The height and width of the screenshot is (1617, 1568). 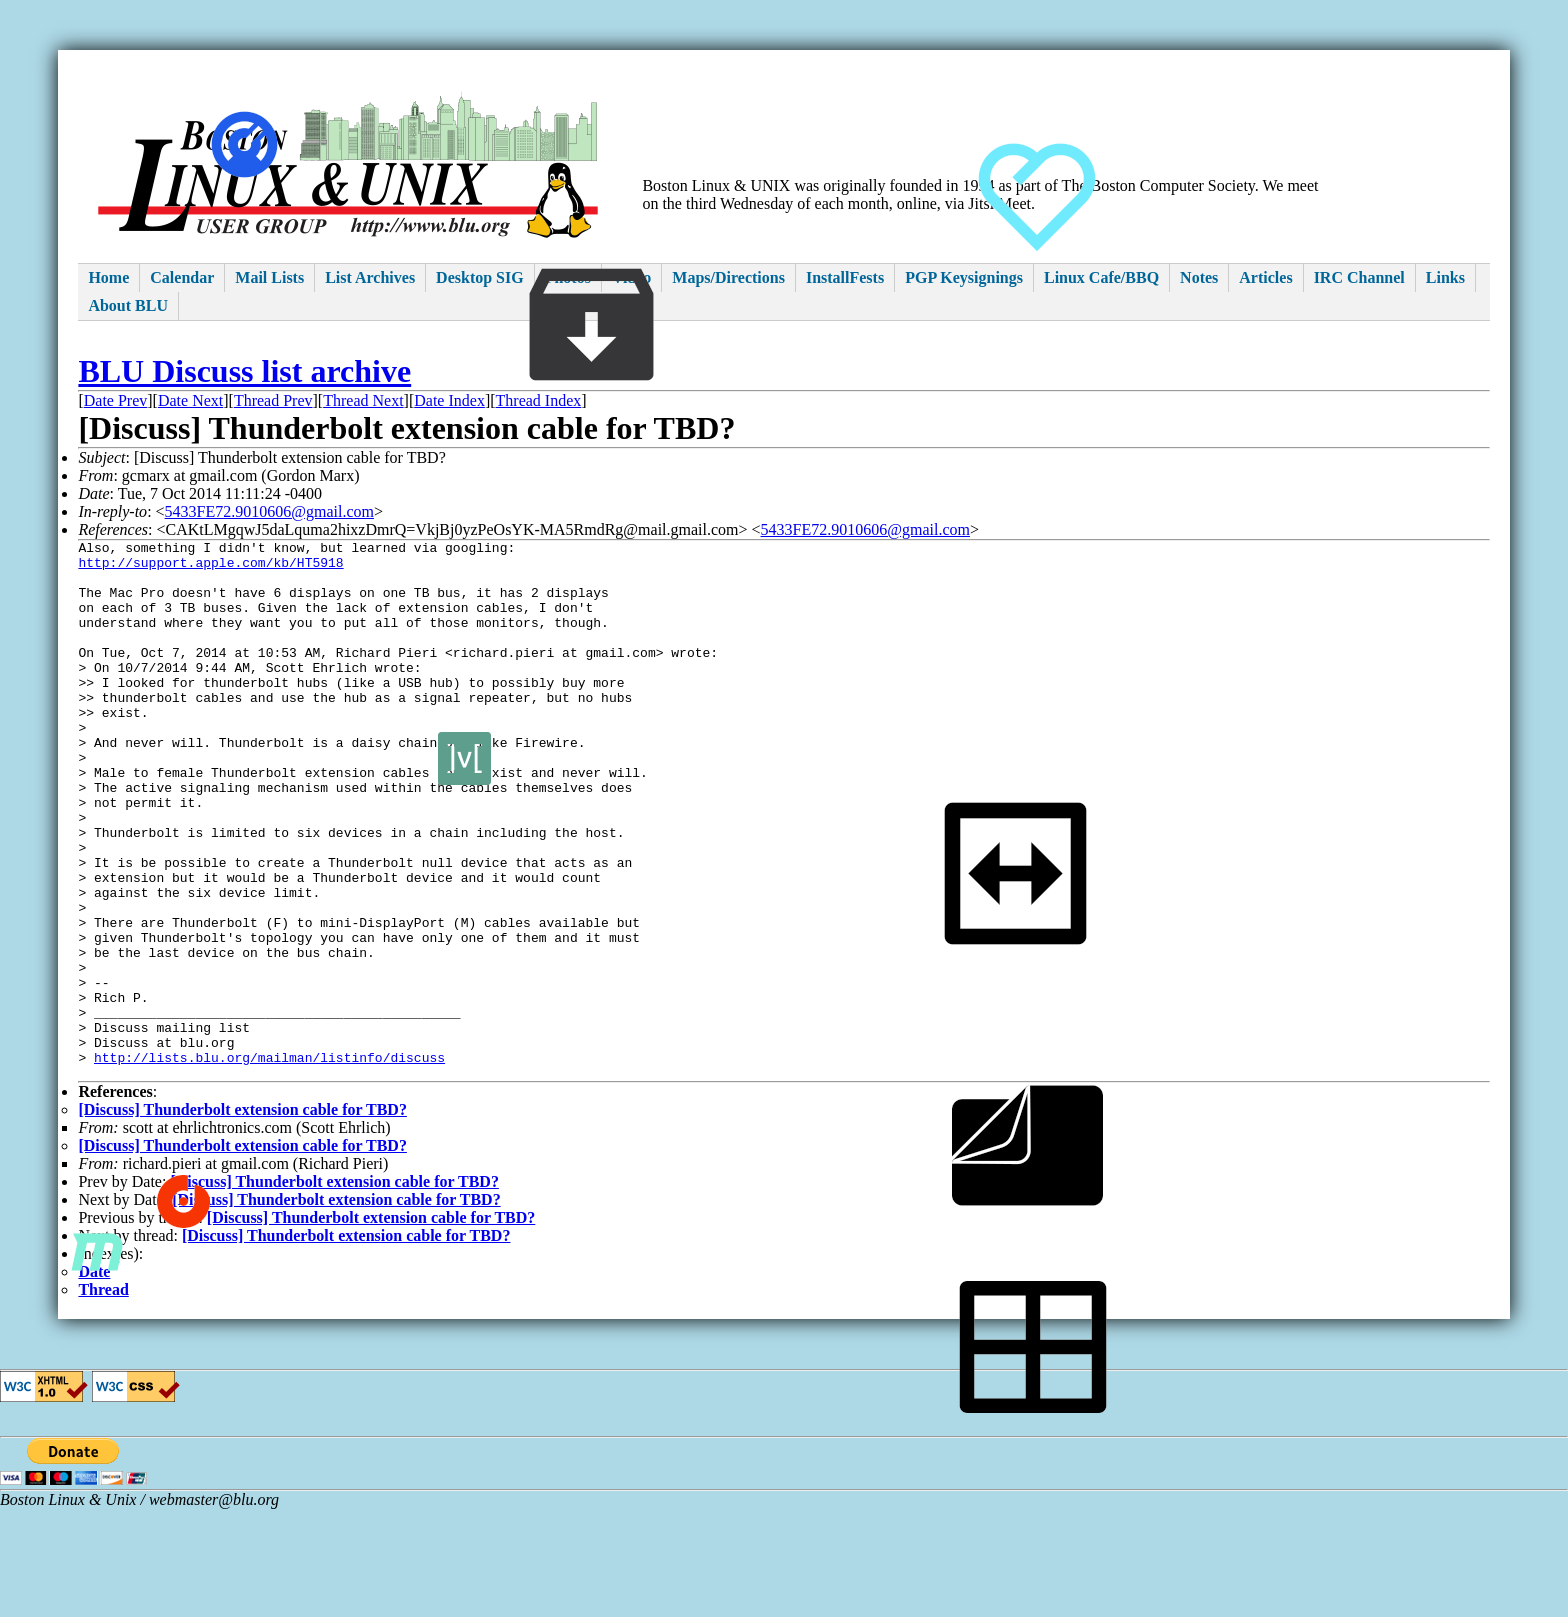 I want to click on open the Drooble music social network app, so click(x=183, y=1201).